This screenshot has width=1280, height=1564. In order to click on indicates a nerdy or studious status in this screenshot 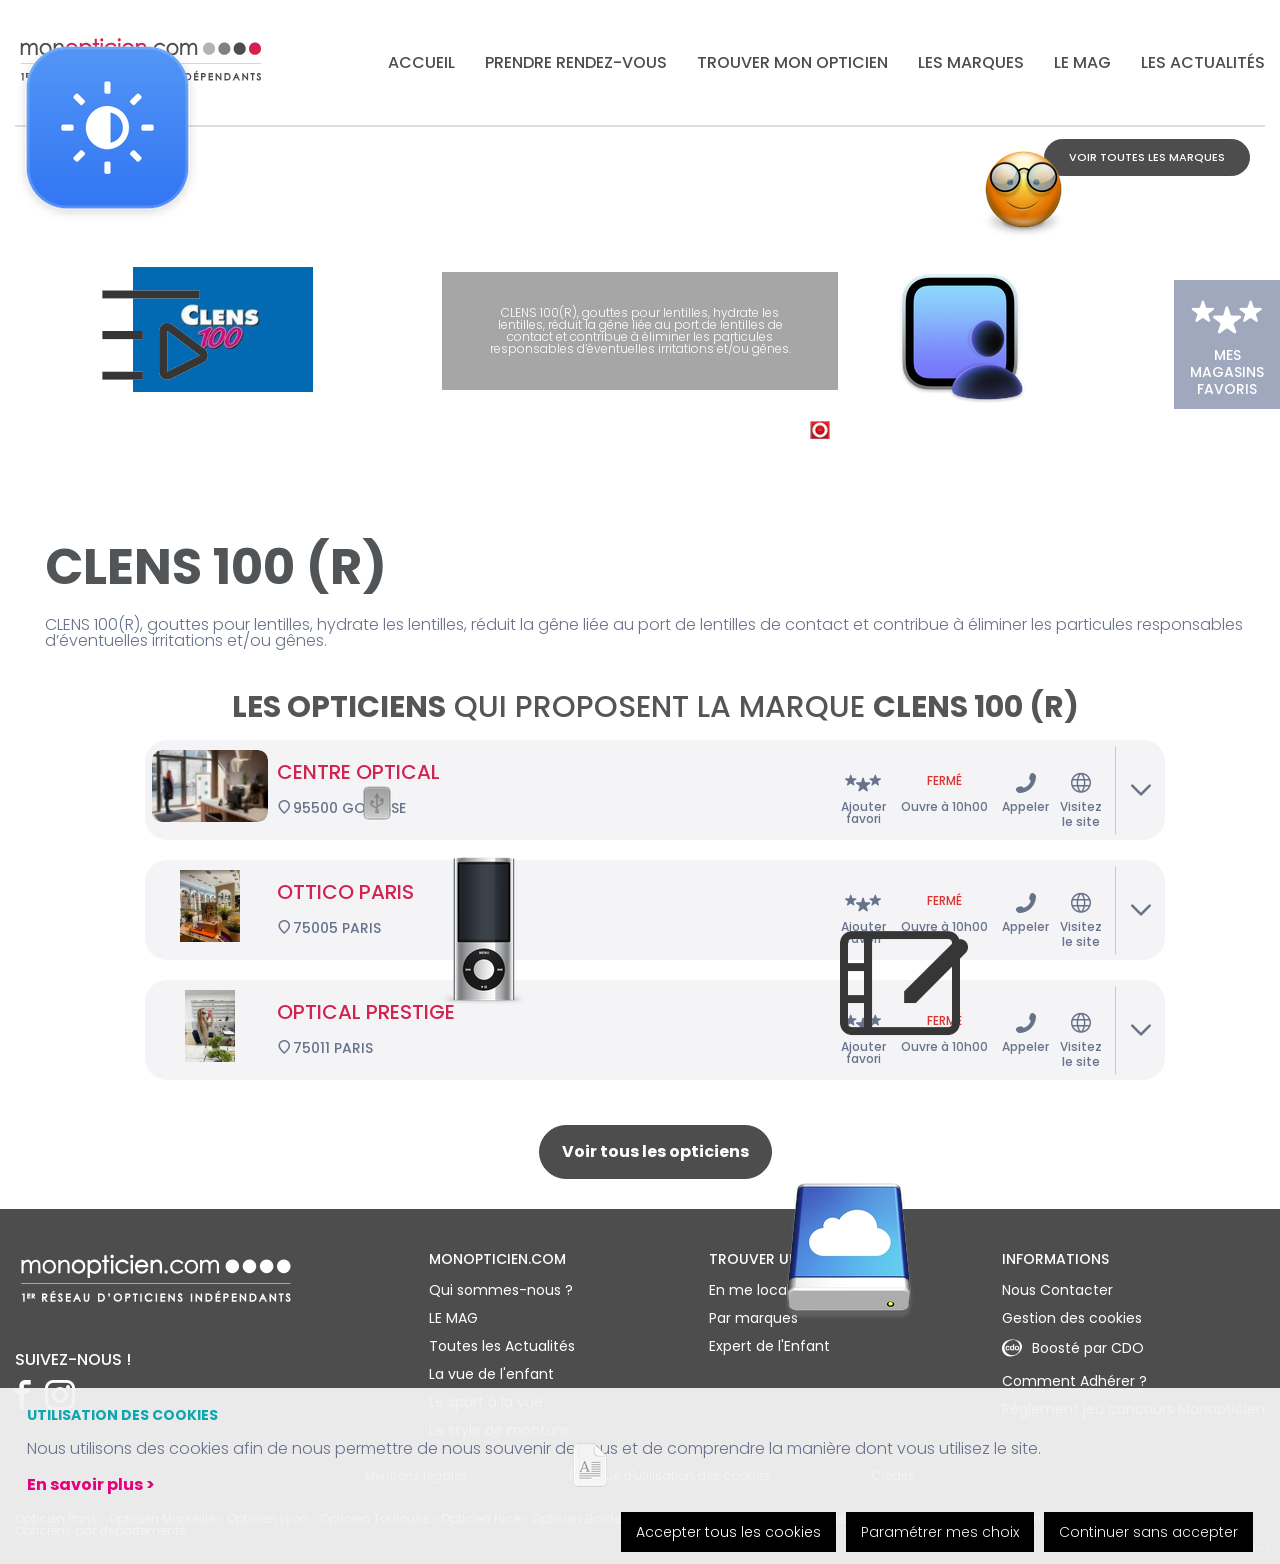, I will do `click(1024, 193)`.